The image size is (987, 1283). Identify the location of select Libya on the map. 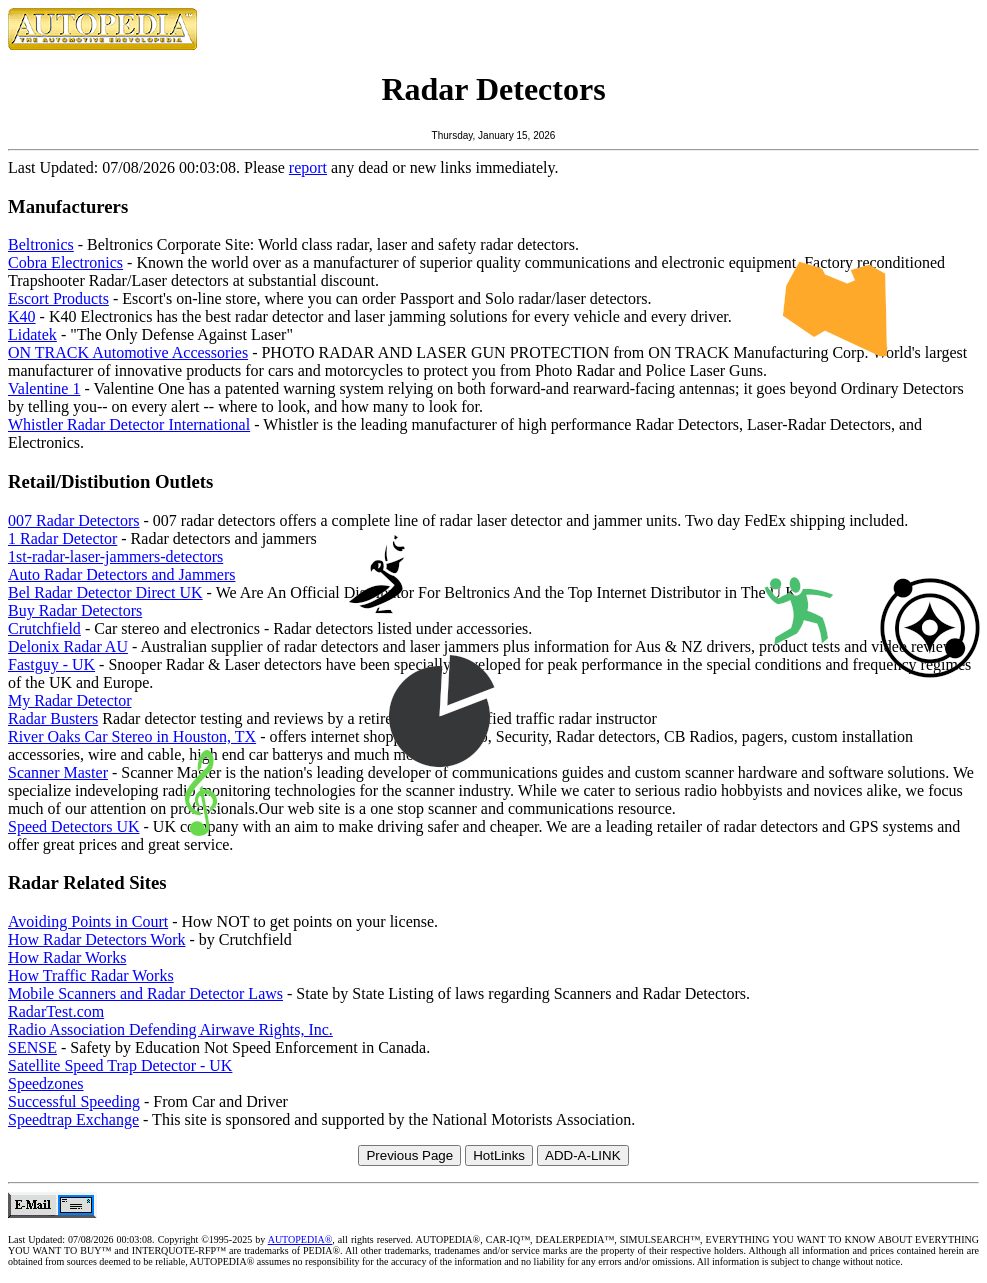
(835, 309).